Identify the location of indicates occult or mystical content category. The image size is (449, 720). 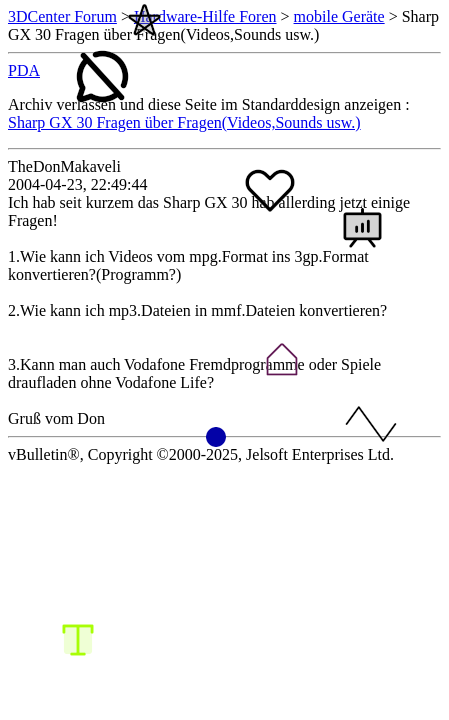
(144, 21).